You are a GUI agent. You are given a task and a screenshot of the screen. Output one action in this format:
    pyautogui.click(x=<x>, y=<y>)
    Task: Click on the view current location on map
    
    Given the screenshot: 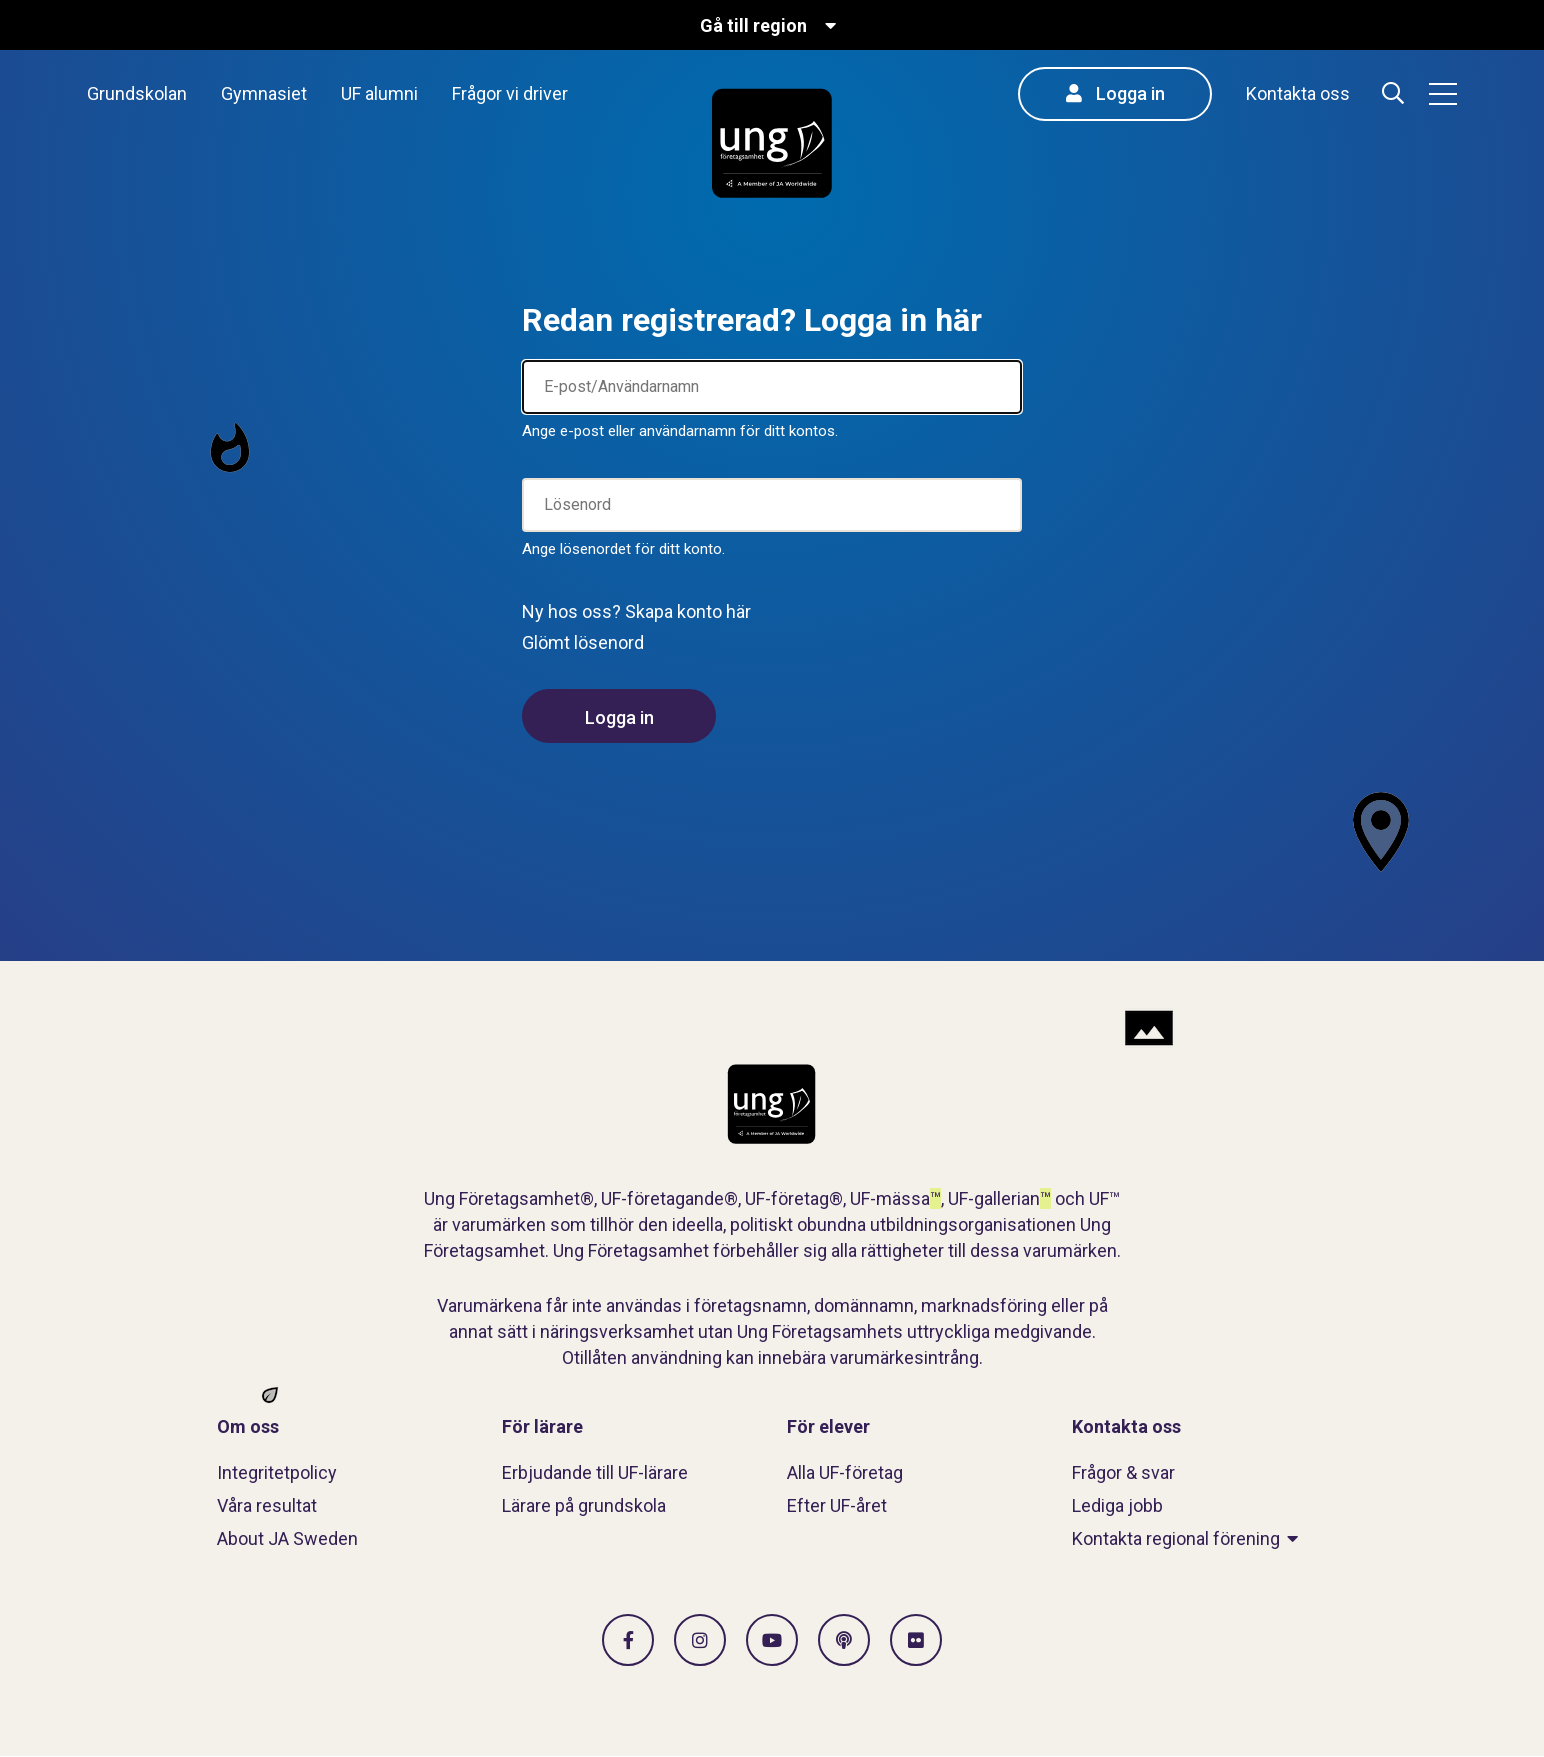 What is the action you would take?
    pyautogui.click(x=1381, y=832)
    